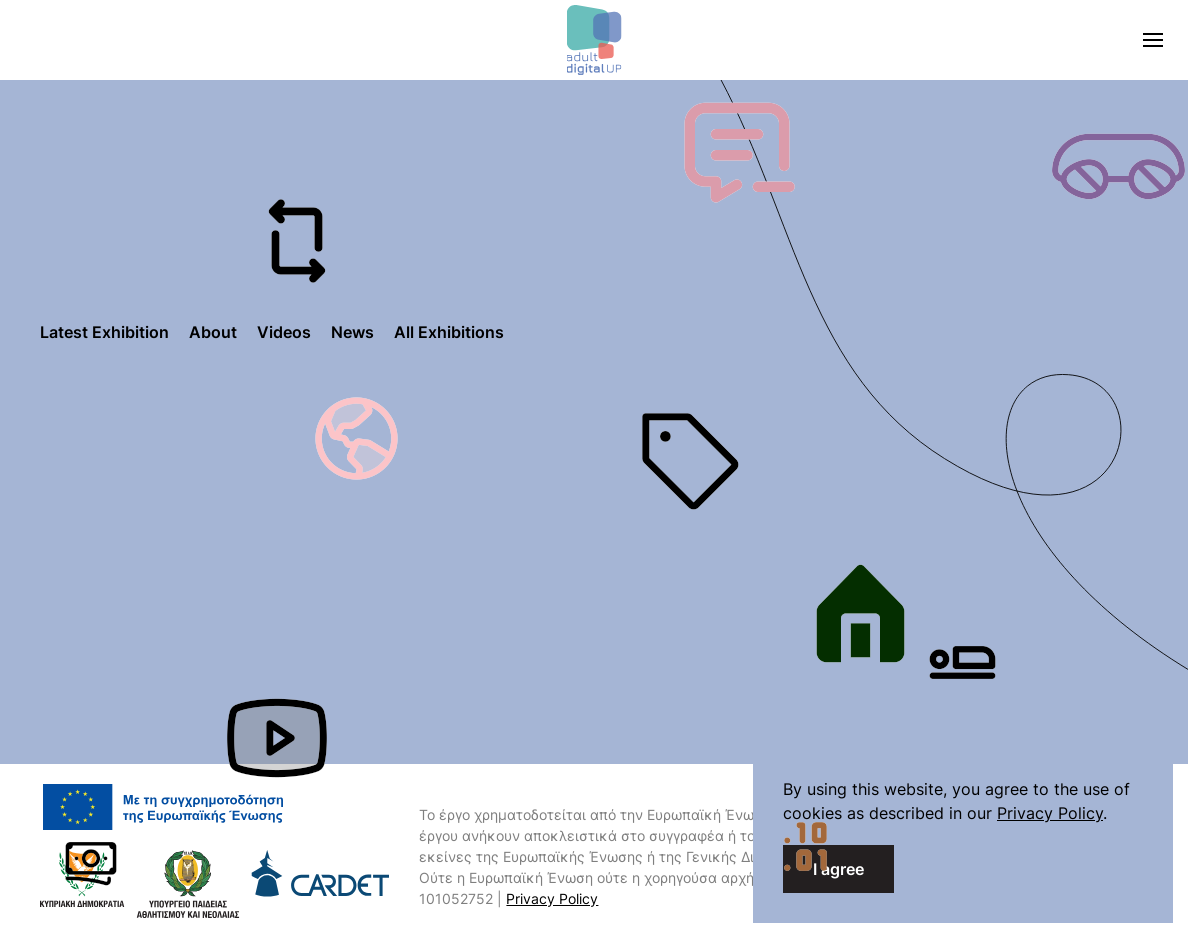 Image resolution: width=1188 pixels, height=938 pixels. I want to click on view western hemisphere or americas region, so click(356, 438).